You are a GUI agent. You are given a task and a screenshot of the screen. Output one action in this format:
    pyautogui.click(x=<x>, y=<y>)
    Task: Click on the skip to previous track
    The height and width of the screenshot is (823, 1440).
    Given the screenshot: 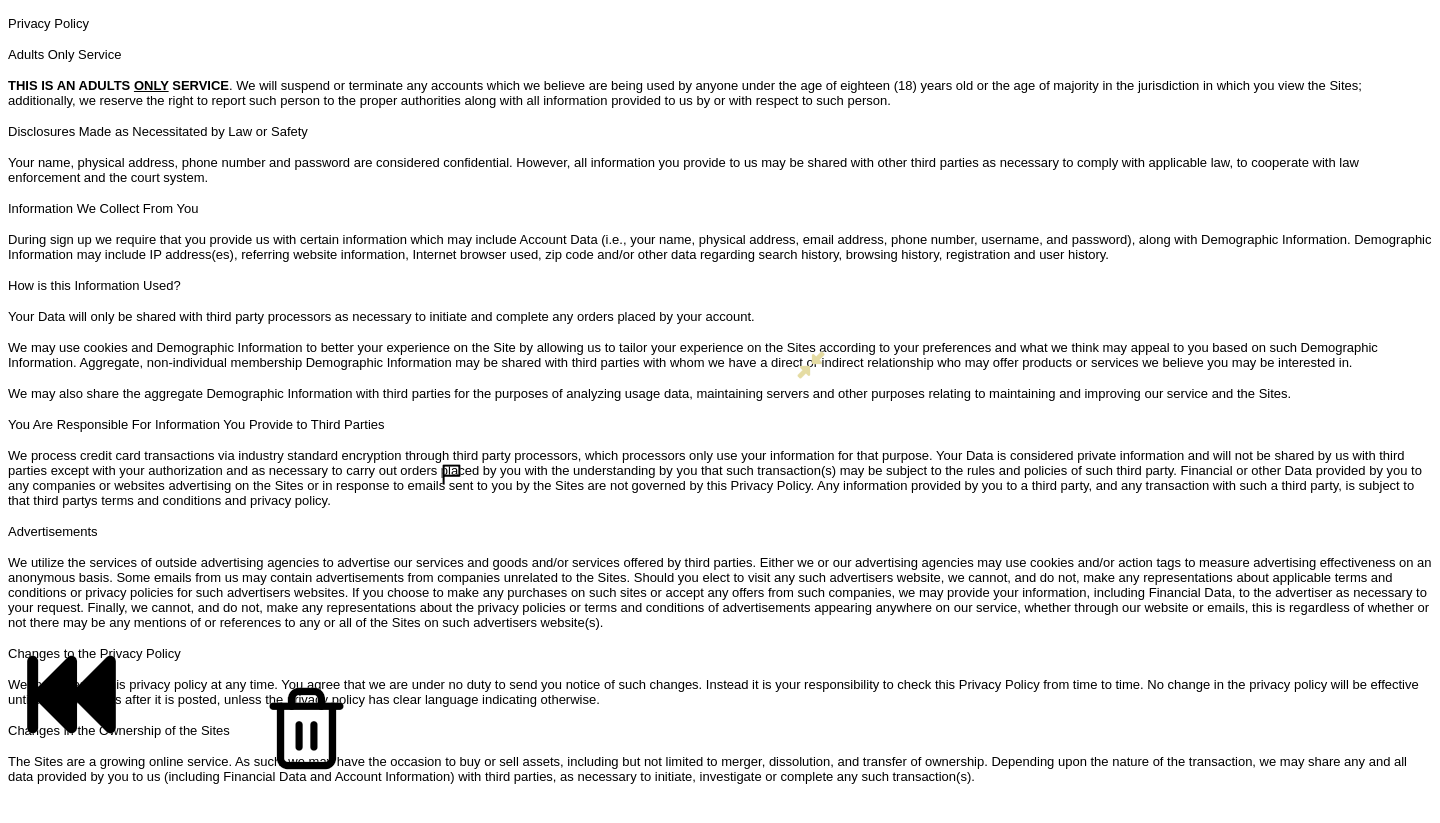 What is the action you would take?
    pyautogui.click(x=71, y=694)
    